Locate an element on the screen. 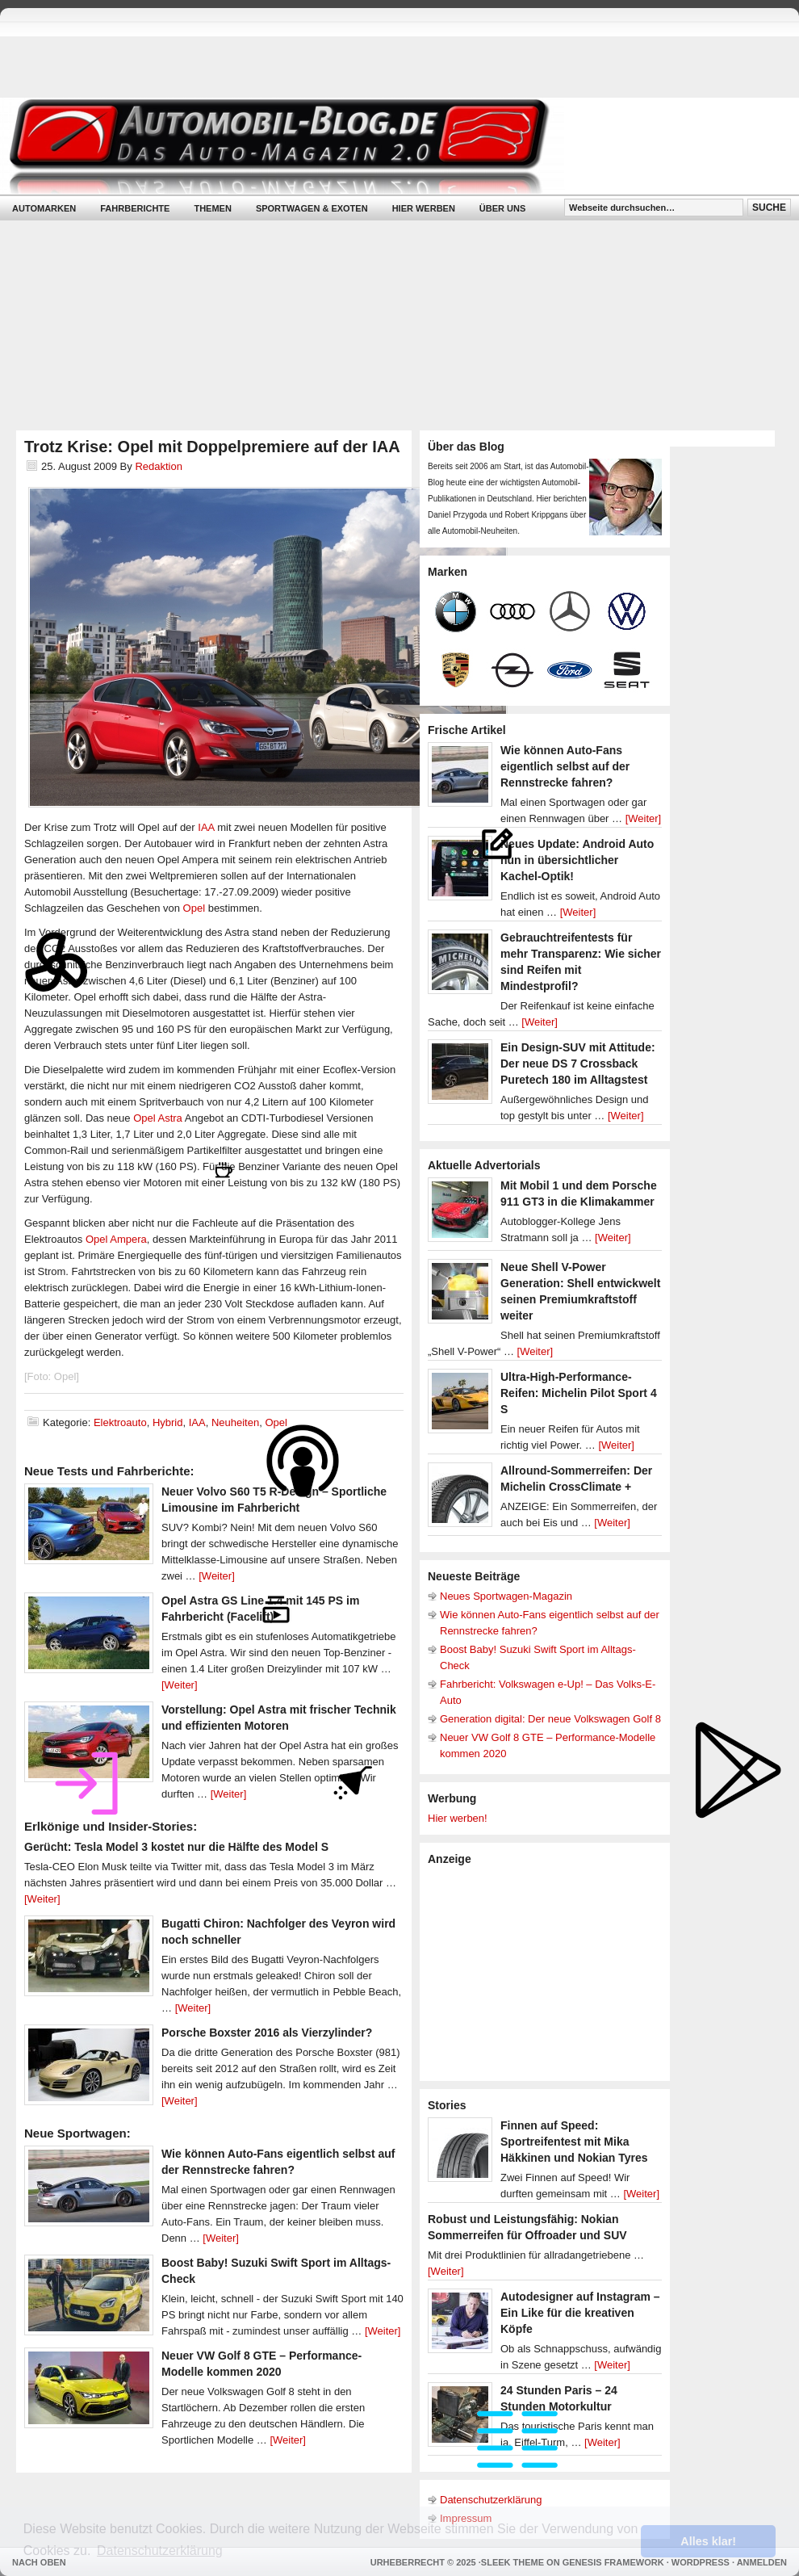  open apple podcasts is located at coordinates (303, 1461).